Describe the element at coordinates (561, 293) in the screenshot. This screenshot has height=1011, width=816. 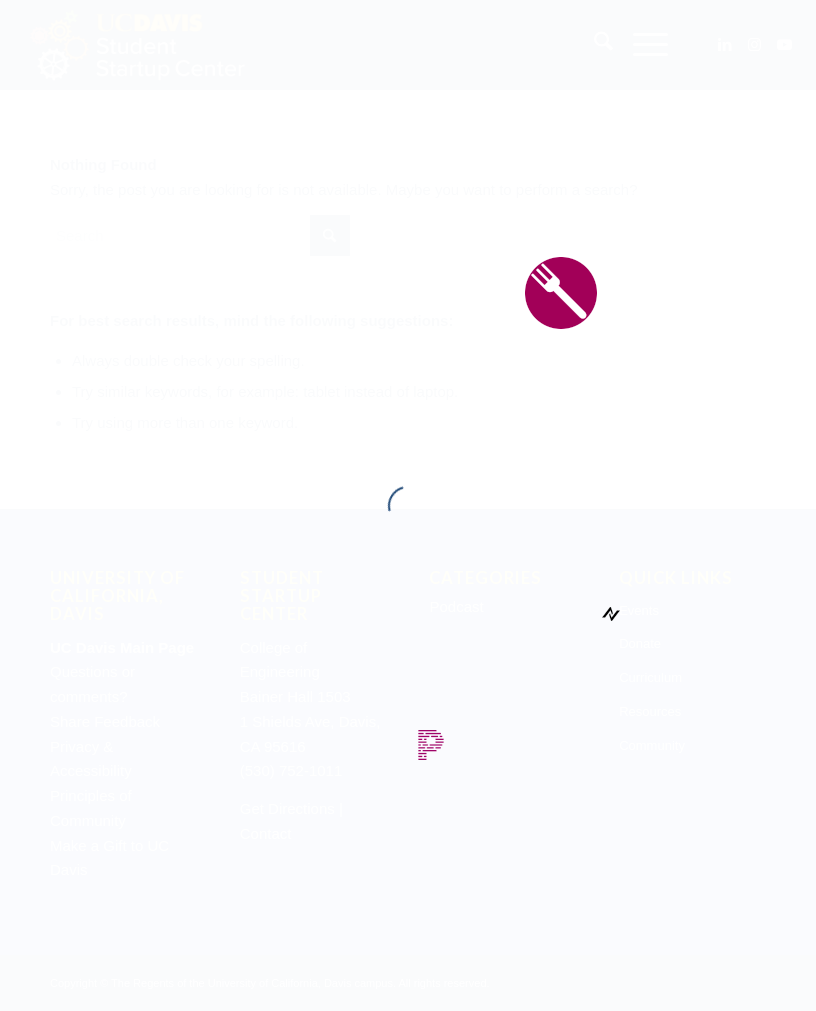
I see `visit Greasy Fork website` at that location.